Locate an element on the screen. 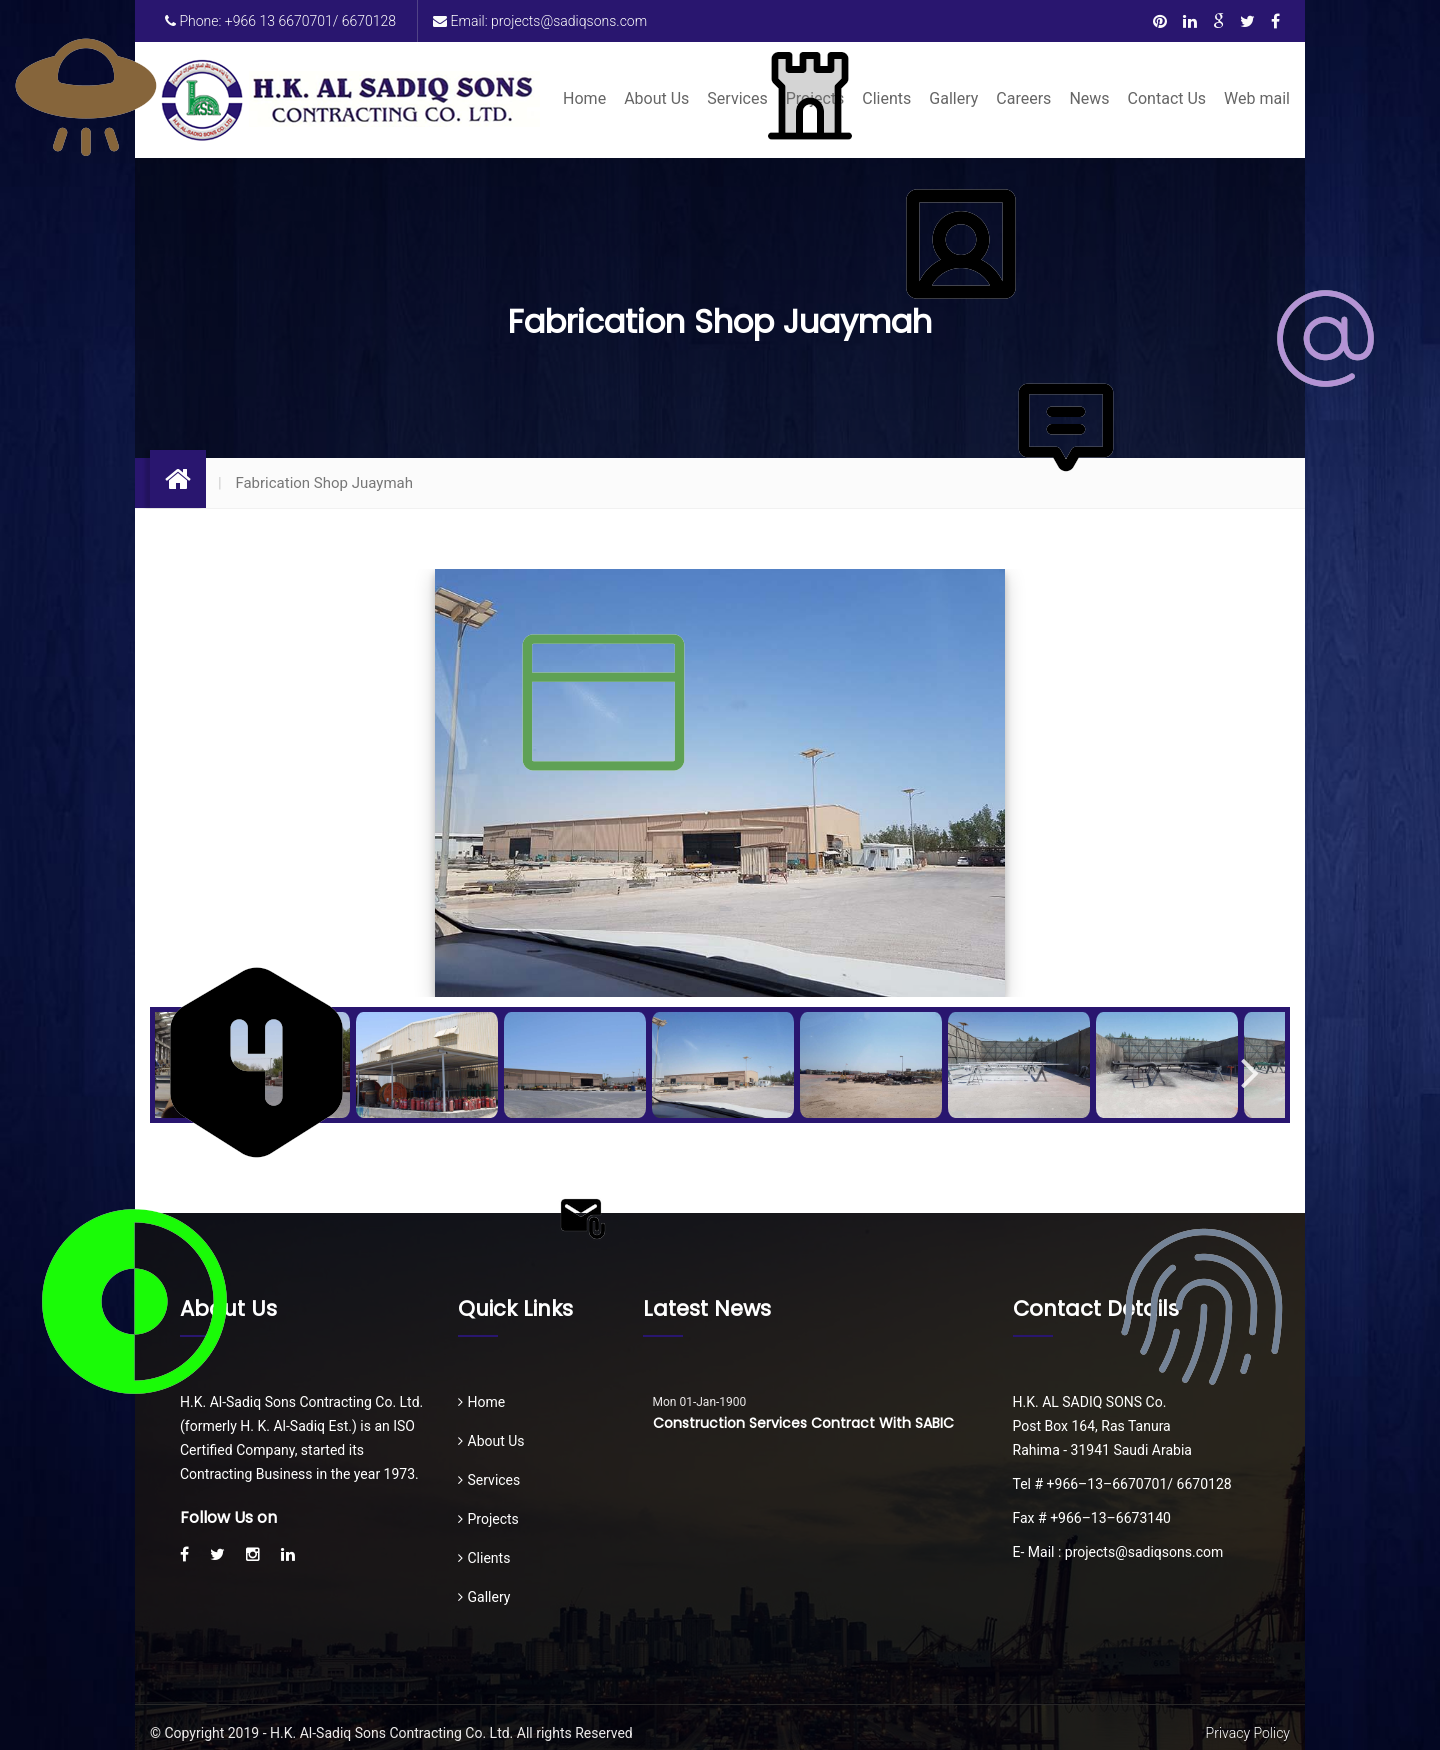 Image resolution: width=1440 pixels, height=1750 pixels. attach a file to your email is located at coordinates (583, 1219).